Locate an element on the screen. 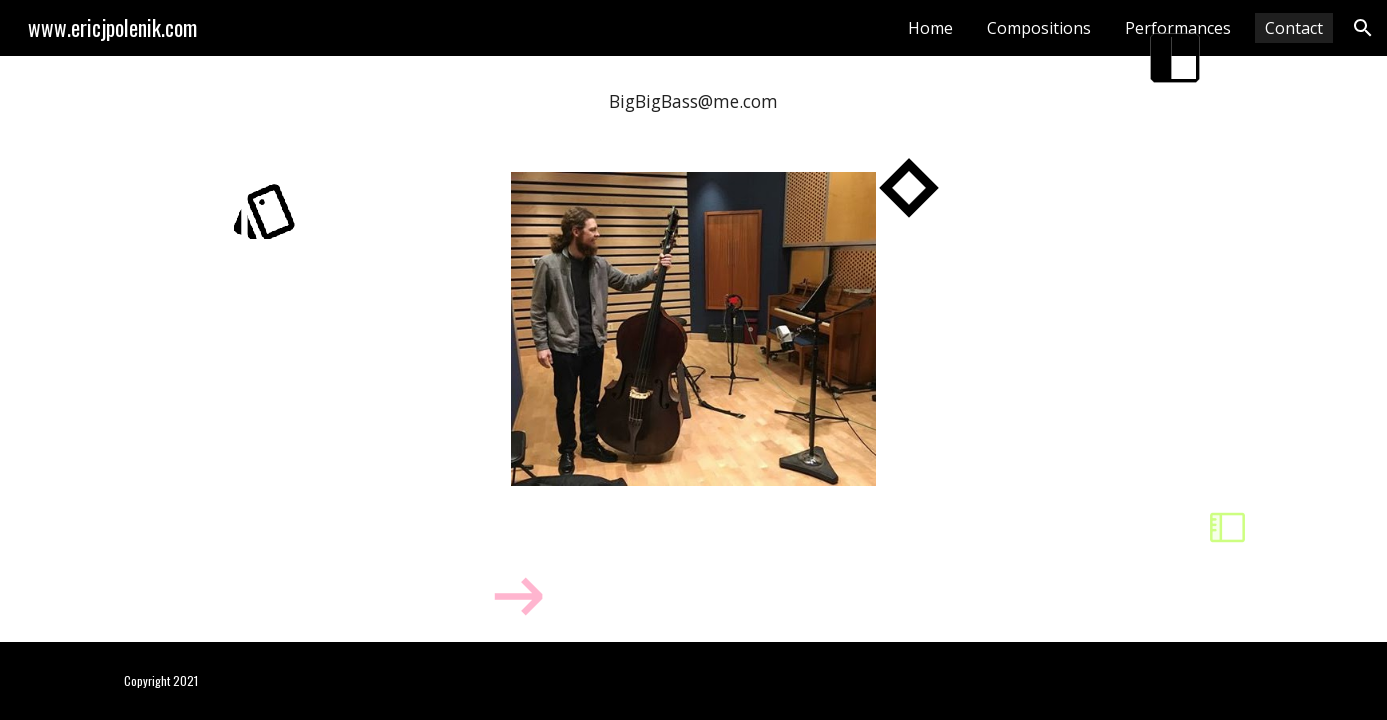  navigate to the next item is located at coordinates (521, 597).